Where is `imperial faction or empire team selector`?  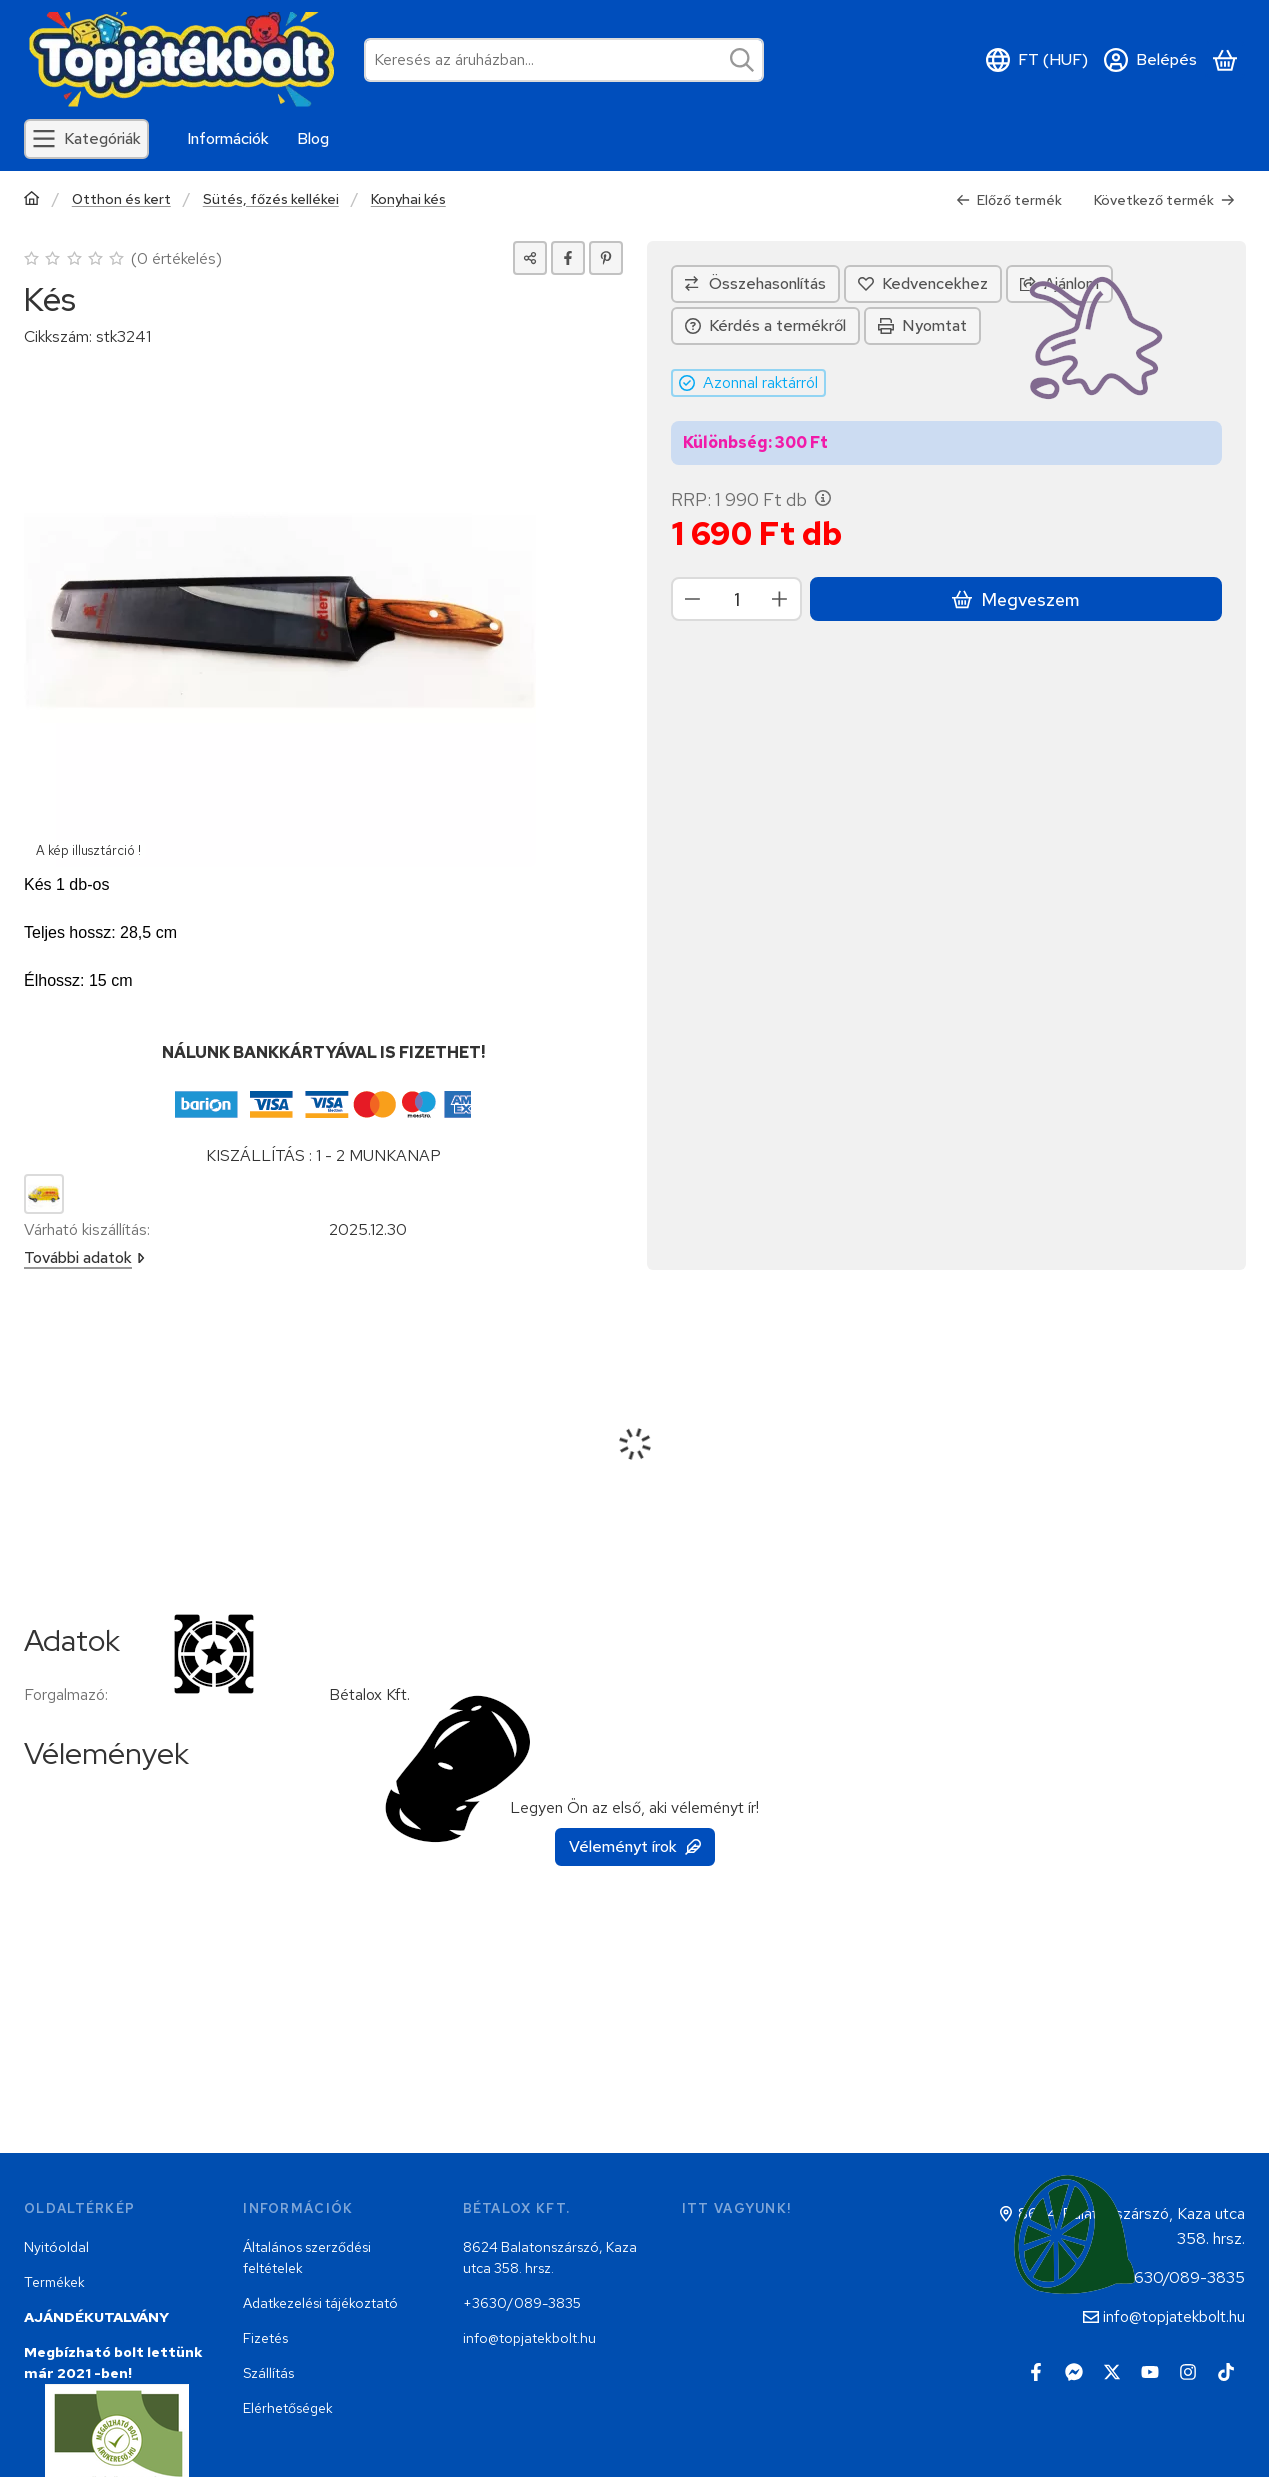
imperial faction or empire team selector is located at coordinates (214, 1654).